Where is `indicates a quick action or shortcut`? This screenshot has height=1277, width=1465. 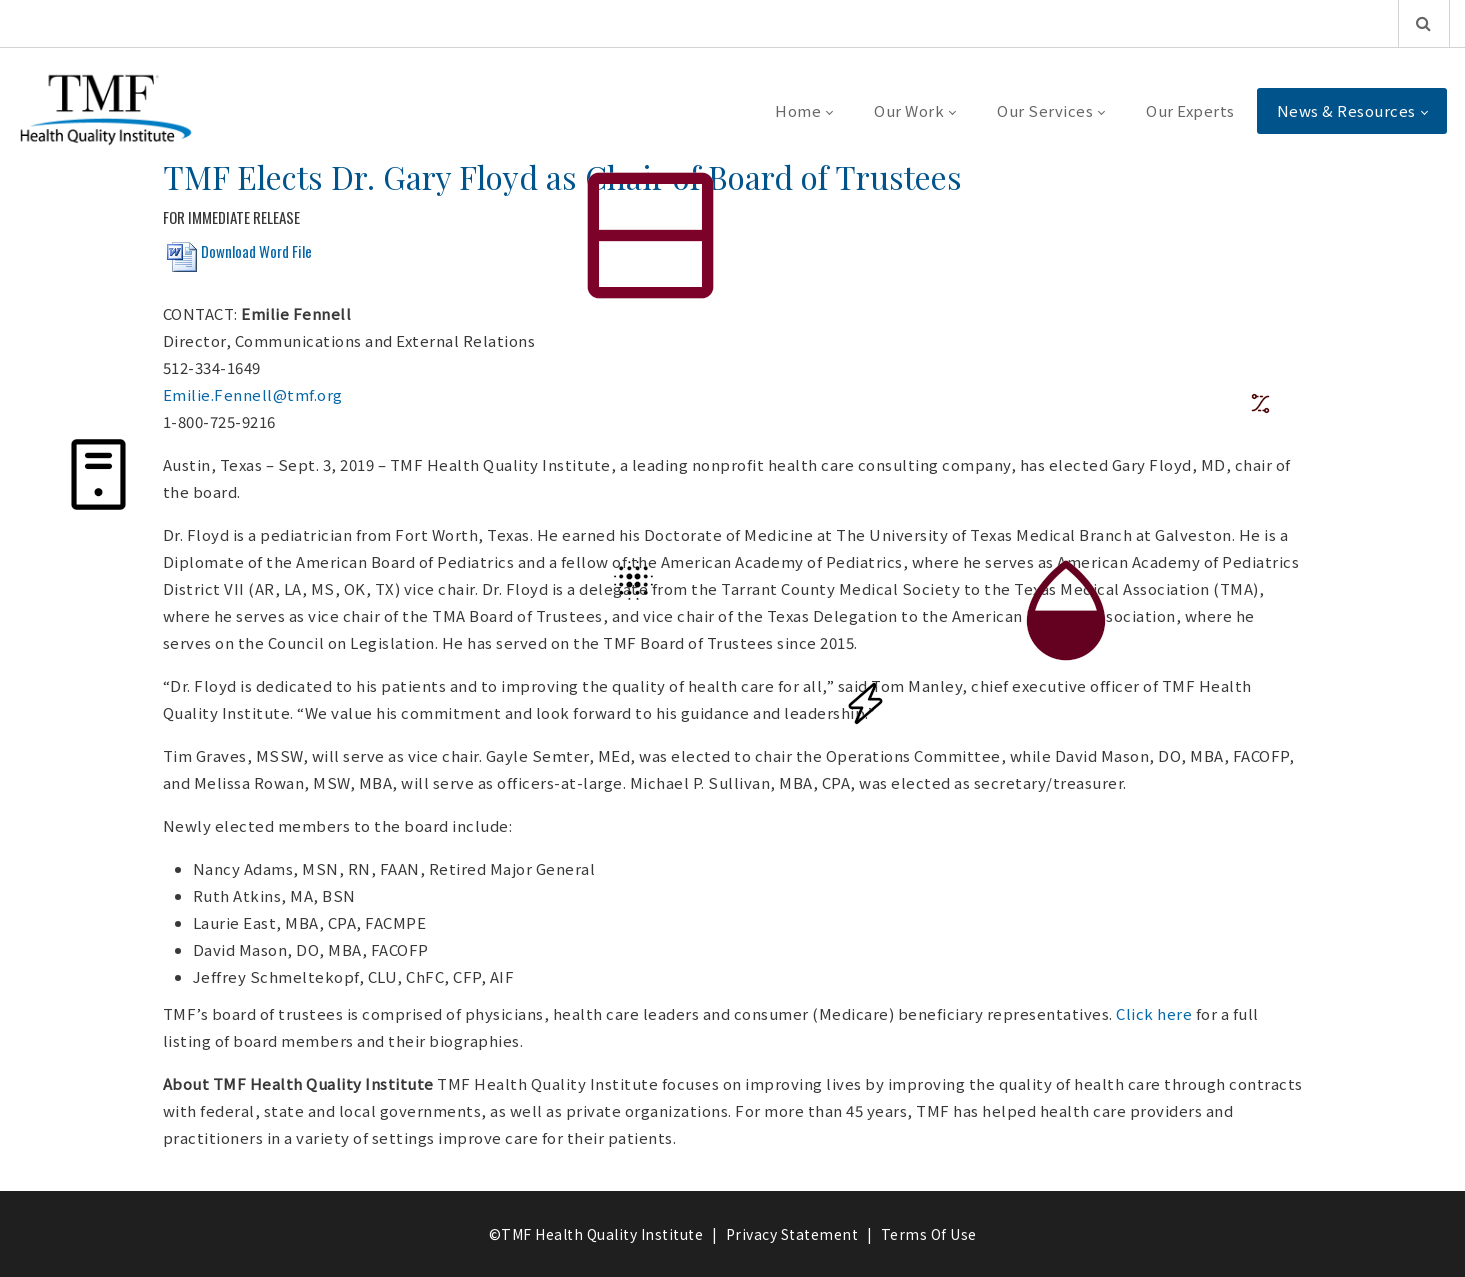 indicates a quick action or shortcut is located at coordinates (865, 703).